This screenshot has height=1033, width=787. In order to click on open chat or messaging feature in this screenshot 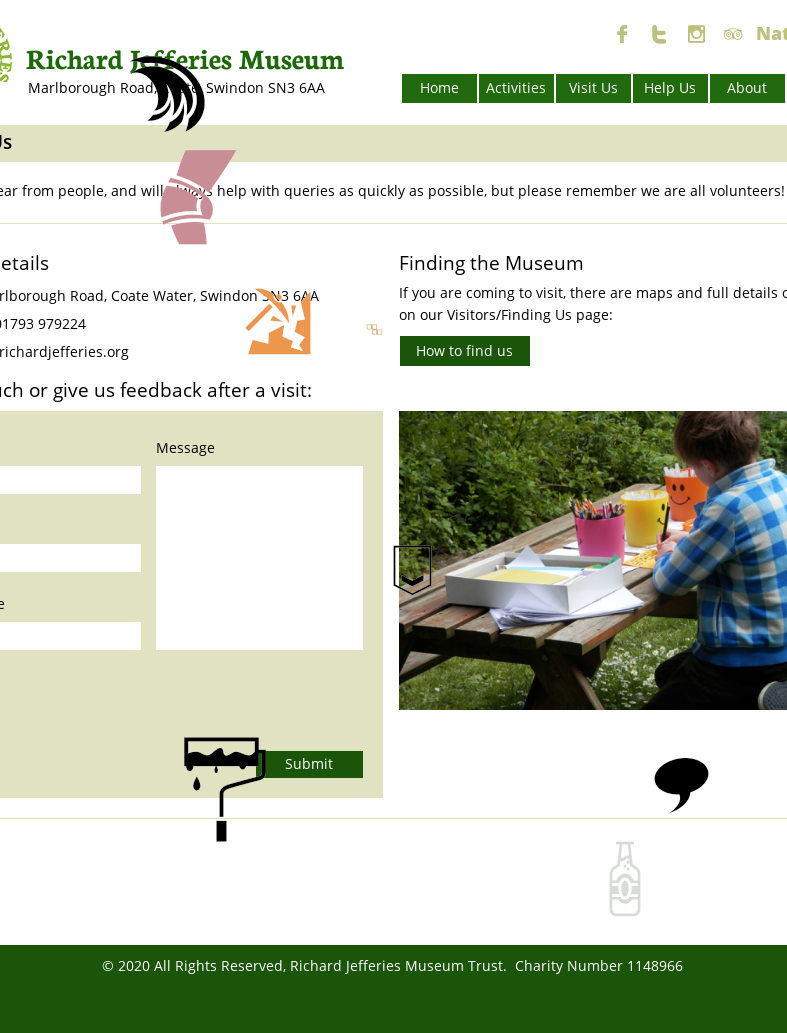, I will do `click(681, 785)`.